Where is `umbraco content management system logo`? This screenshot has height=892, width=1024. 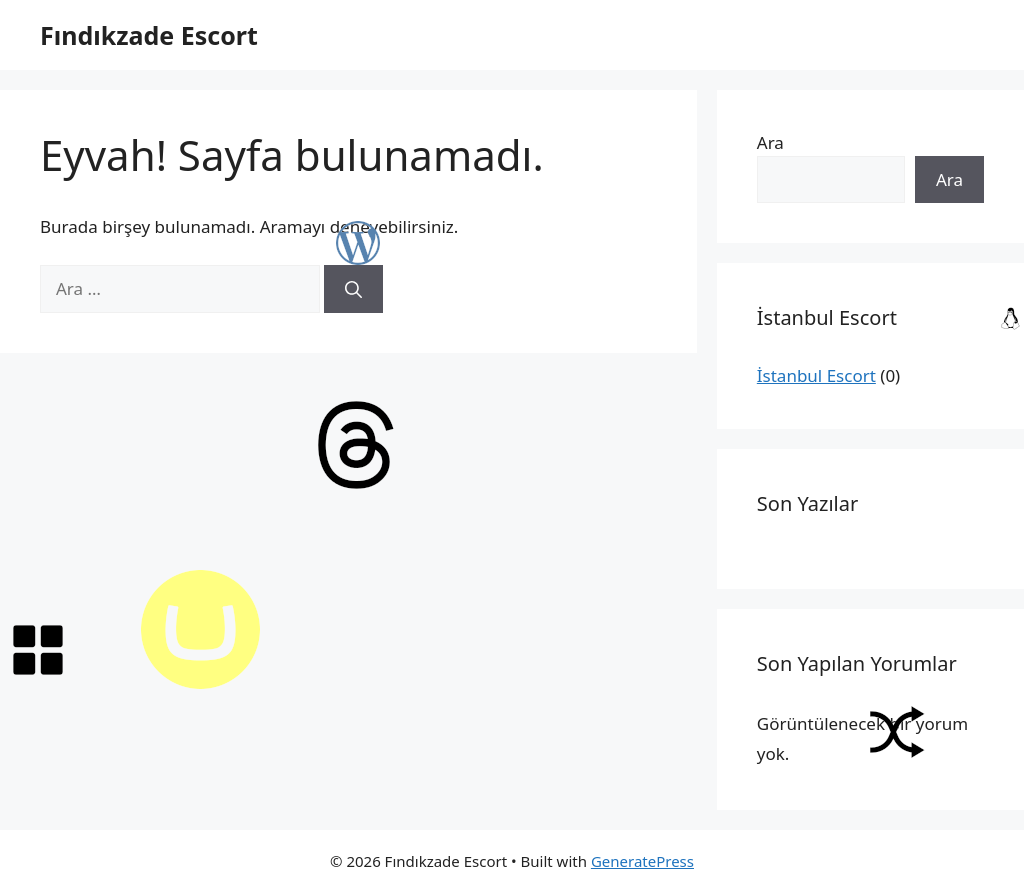 umbraco content management system logo is located at coordinates (200, 629).